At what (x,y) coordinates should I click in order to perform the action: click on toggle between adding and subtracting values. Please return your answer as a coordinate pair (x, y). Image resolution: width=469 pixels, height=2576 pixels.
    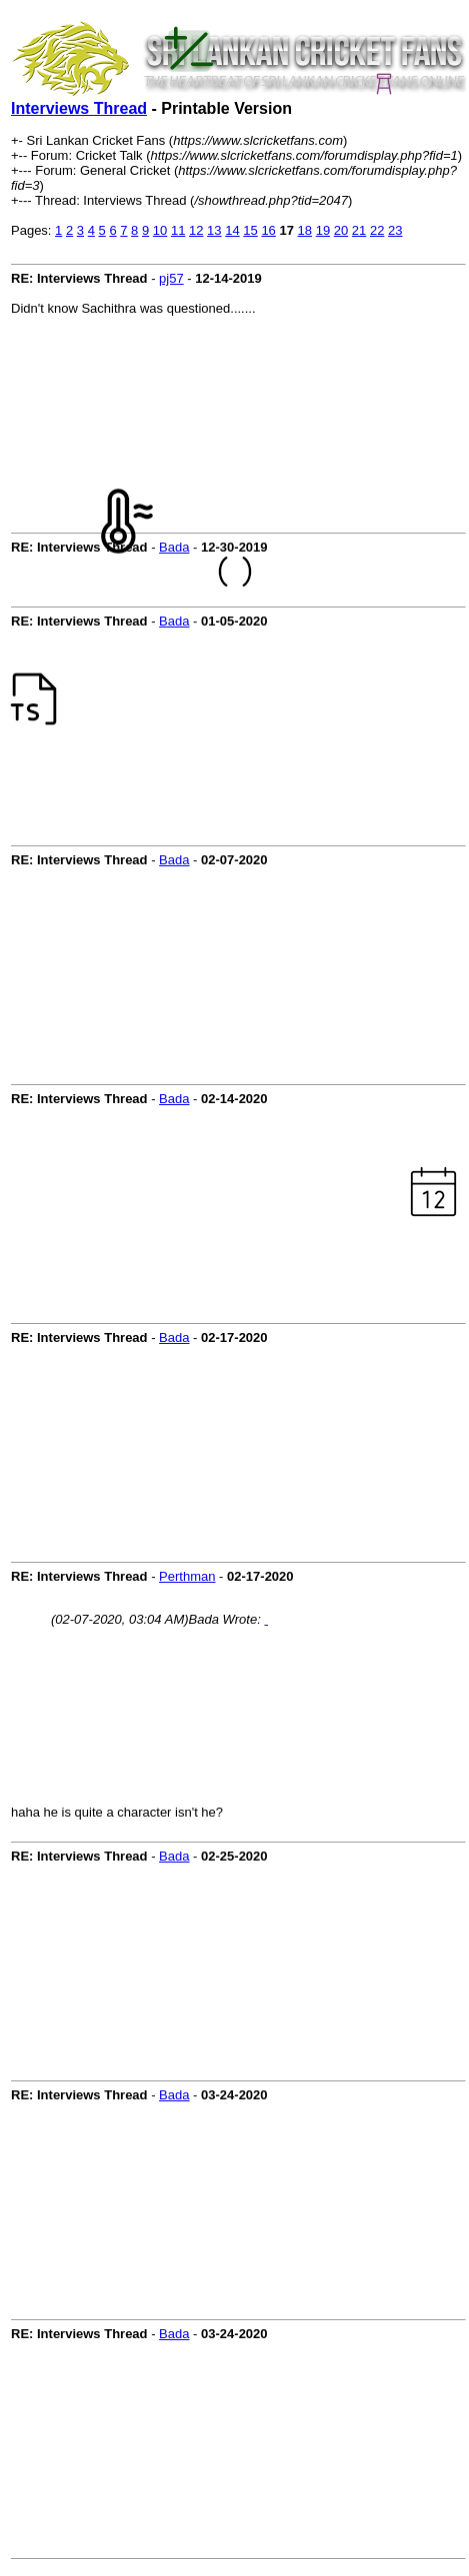
    Looking at the image, I should click on (189, 51).